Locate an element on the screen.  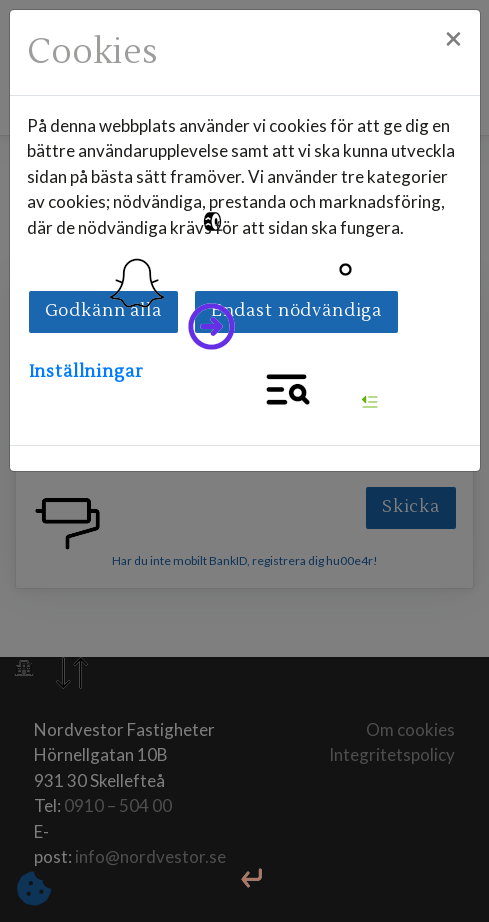
go to next step or screen is located at coordinates (211, 326).